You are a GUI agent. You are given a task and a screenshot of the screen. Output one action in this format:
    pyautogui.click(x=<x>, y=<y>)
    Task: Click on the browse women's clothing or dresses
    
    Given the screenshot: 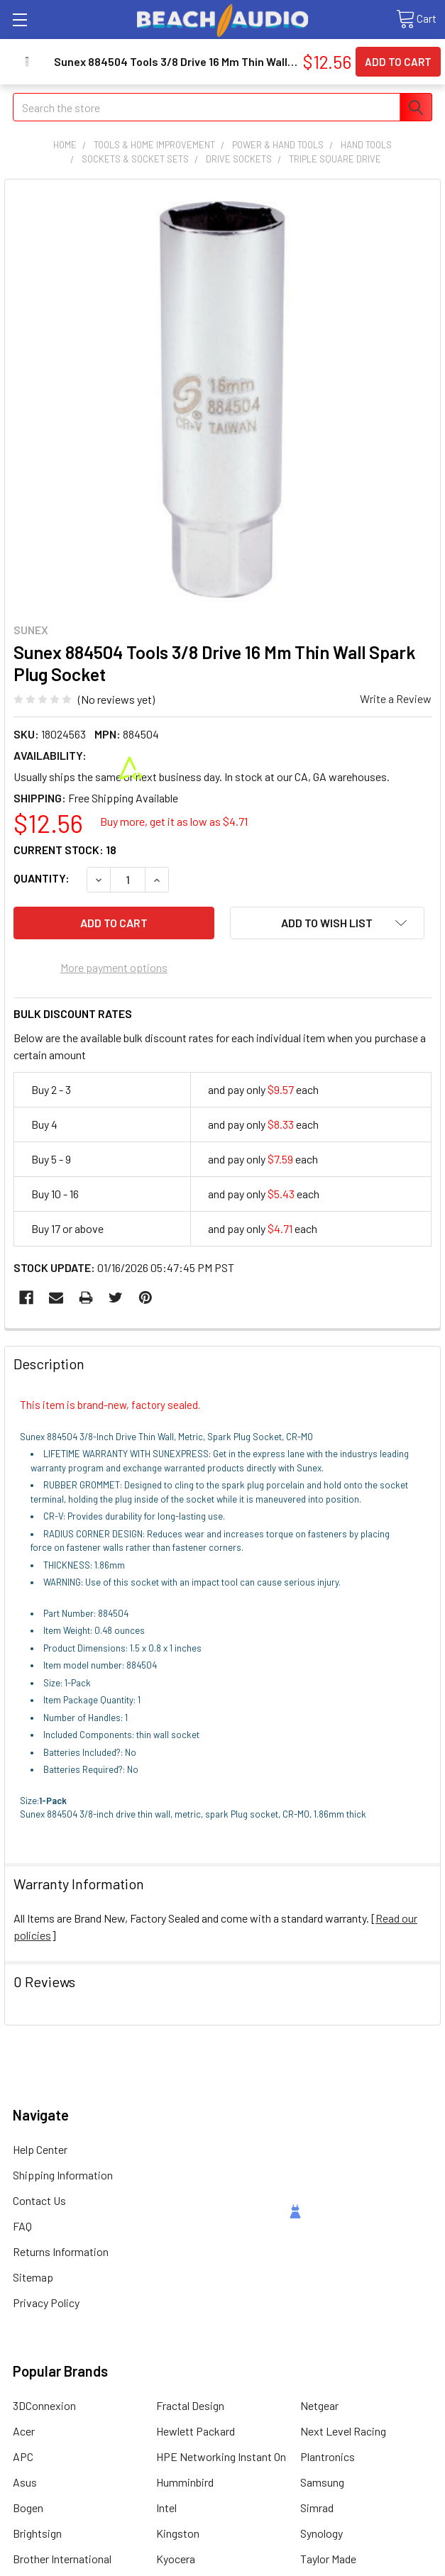 What is the action you would take?
    pyautogui.click(x=295, y=2212)
    